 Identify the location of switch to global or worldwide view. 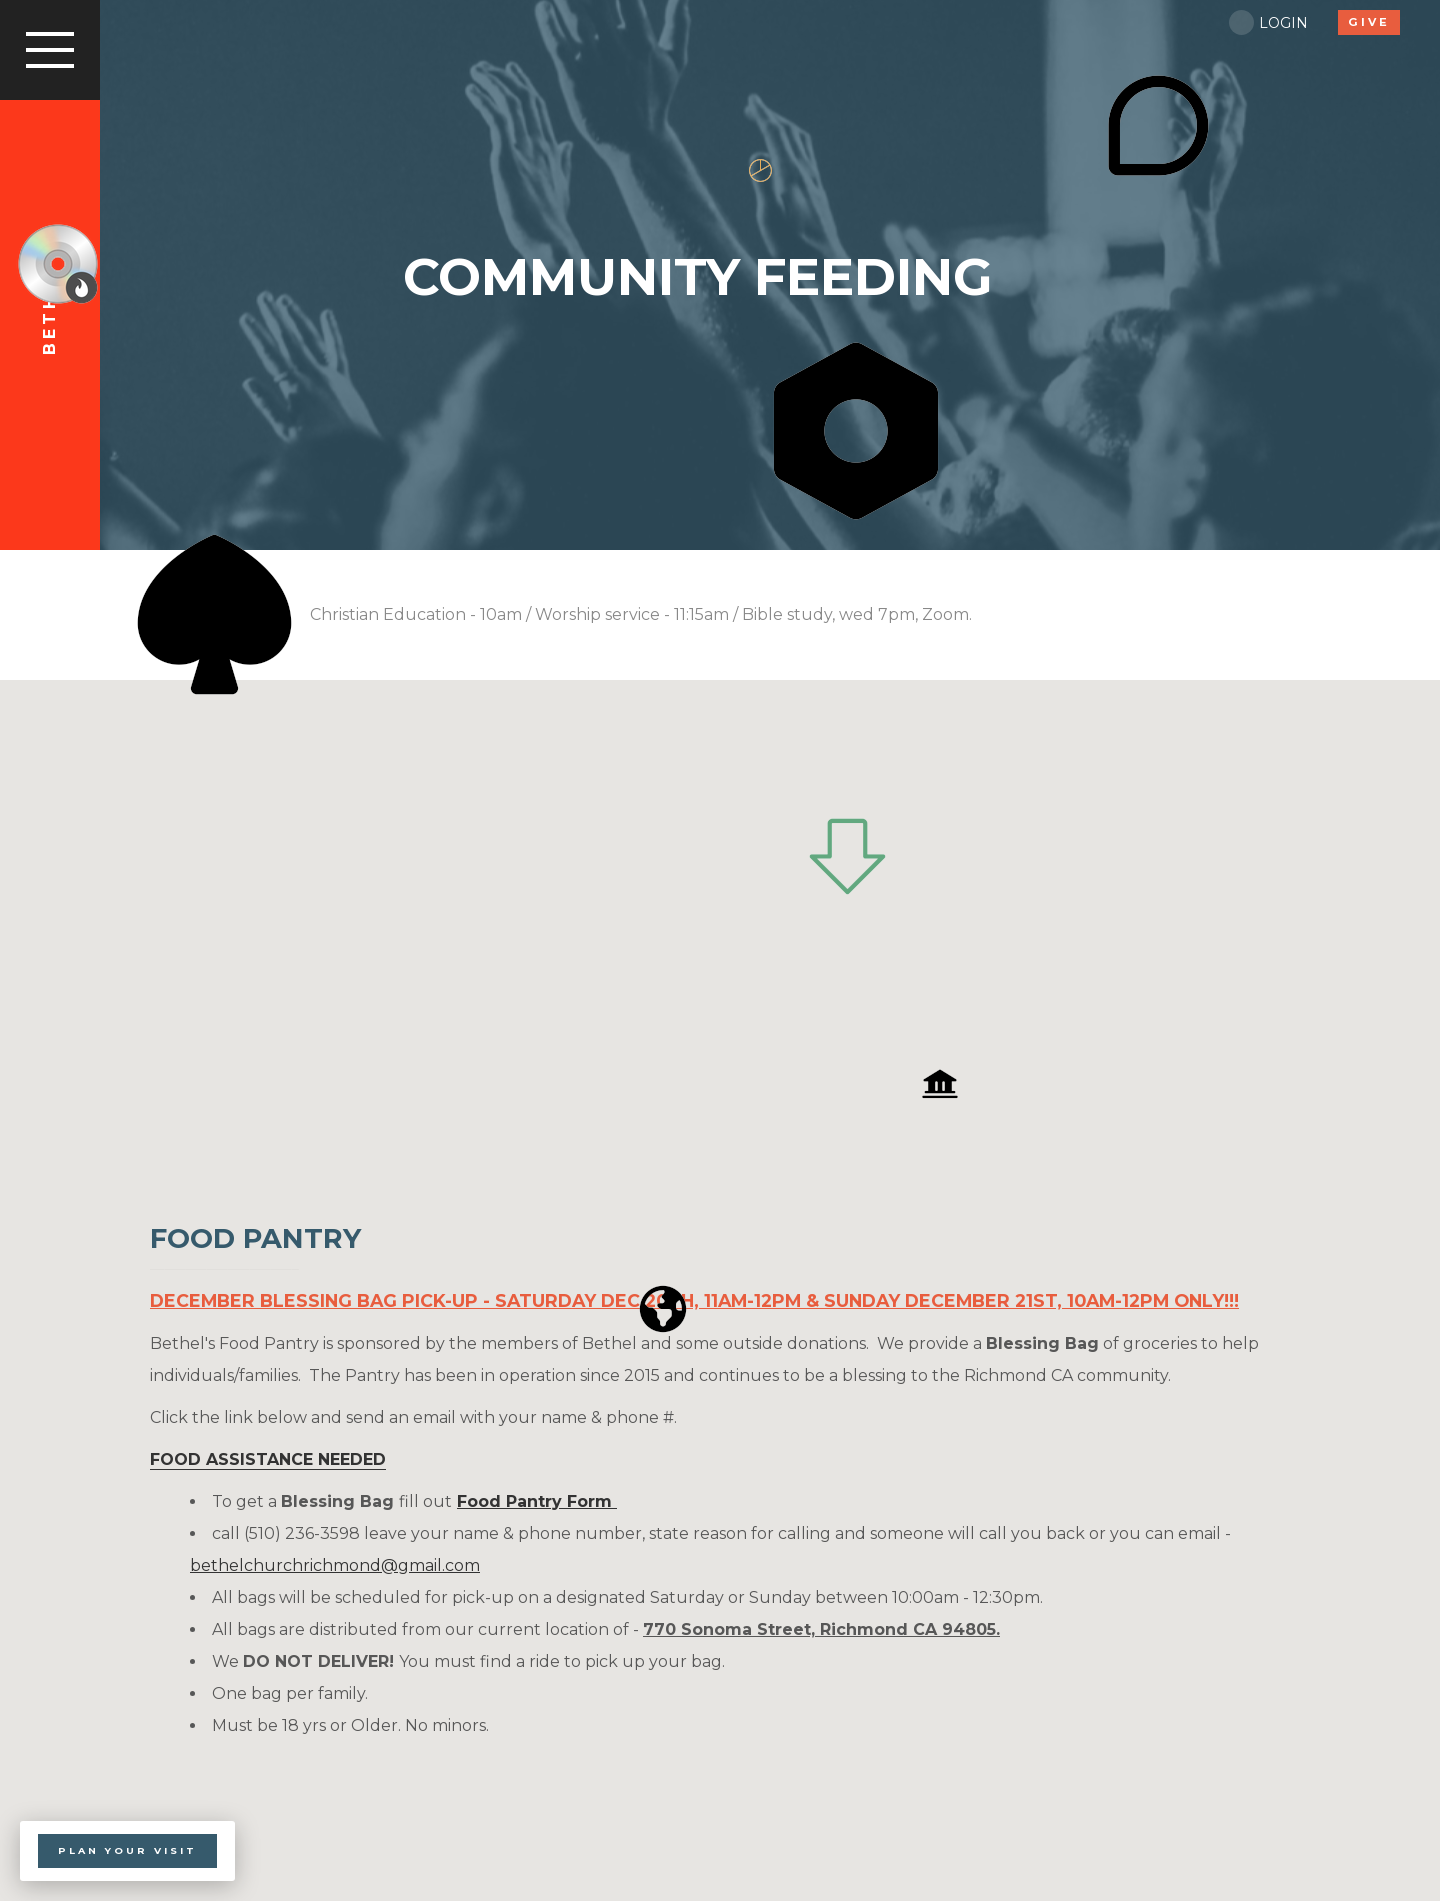
(663, 1309).